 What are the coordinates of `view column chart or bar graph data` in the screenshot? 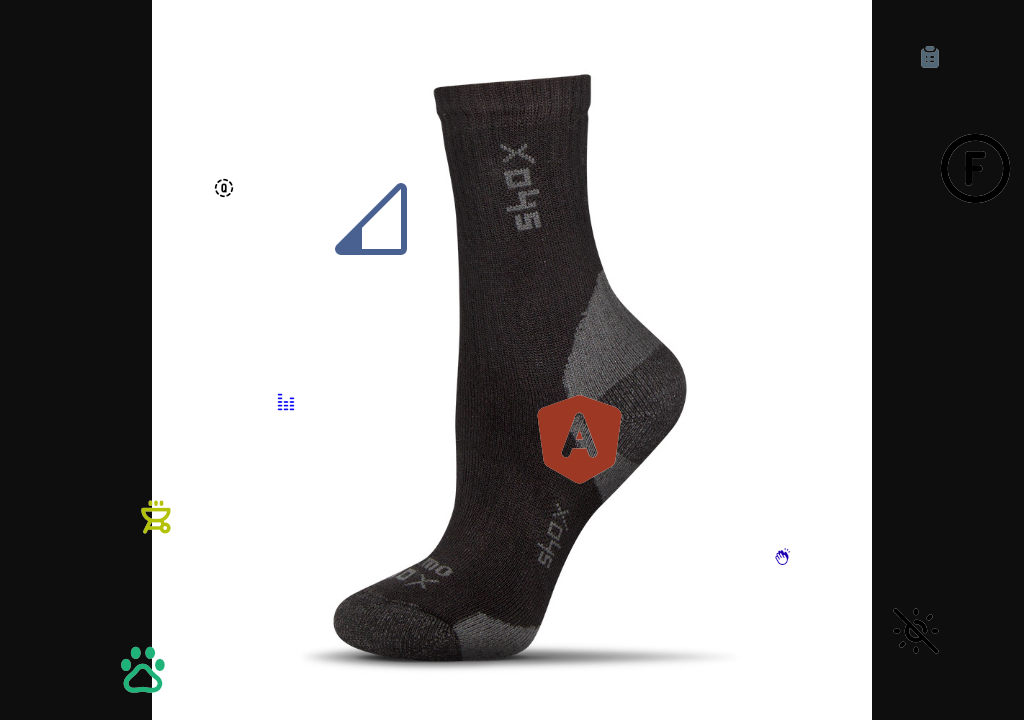 It's located at (286, 402).